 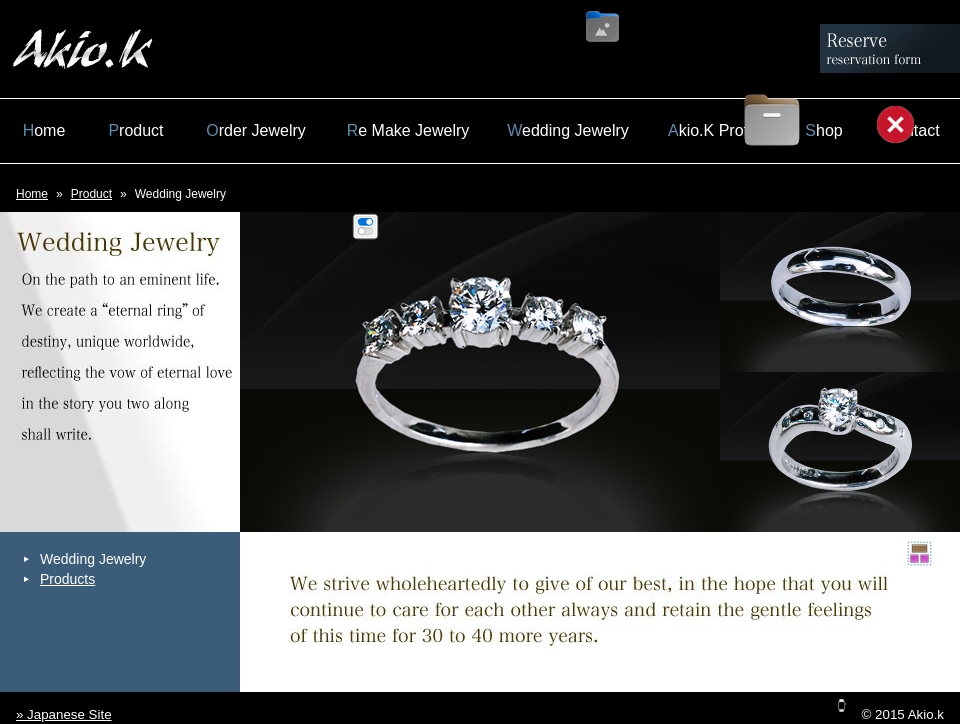 What do you see at coordinates (602, 26) in the screenshot?
I see `open your pictures folder` at bounding box center [602, 26].